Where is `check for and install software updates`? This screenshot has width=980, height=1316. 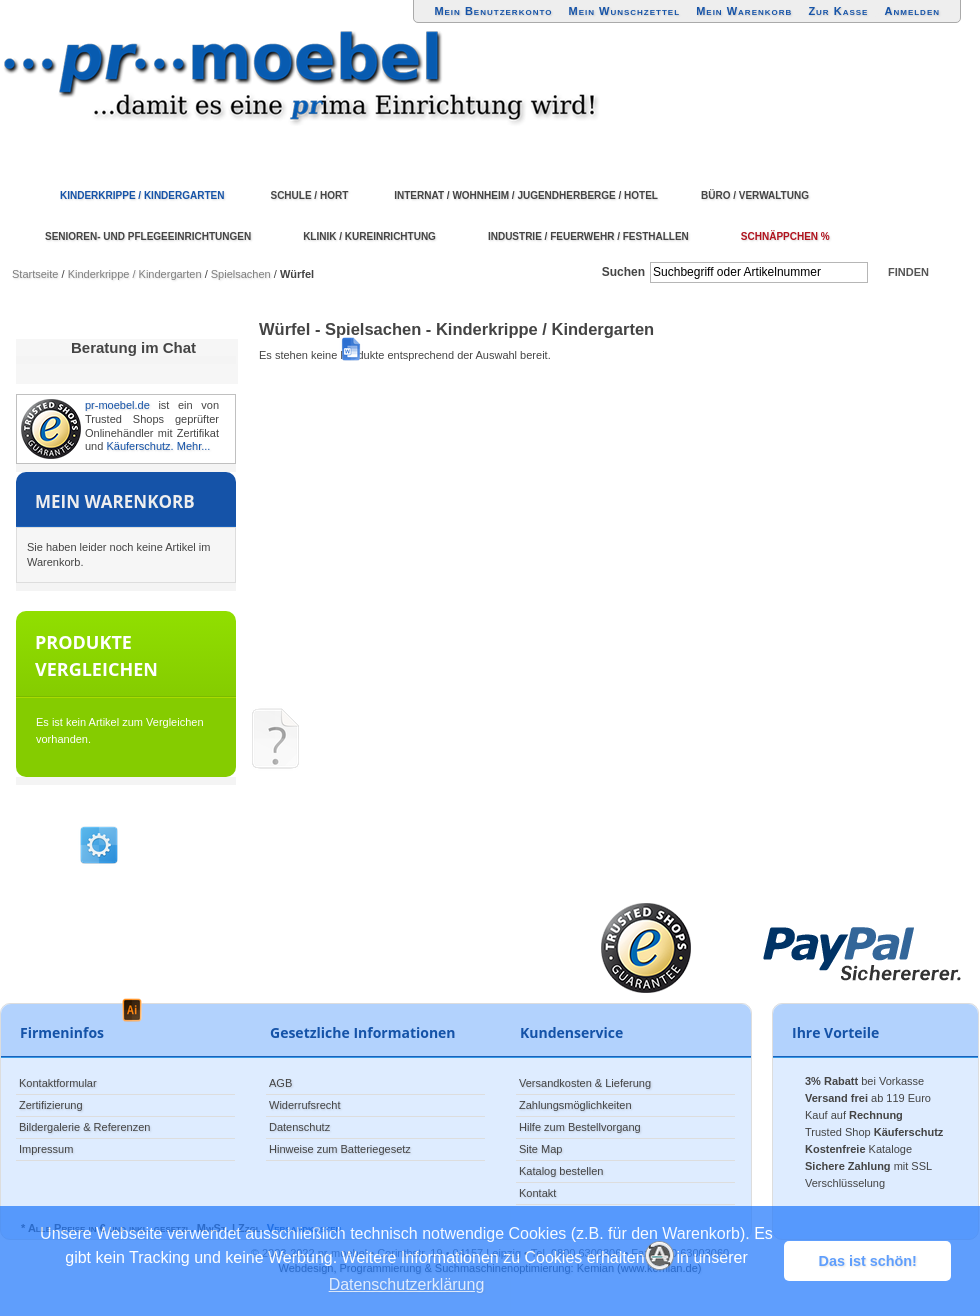
check for and install software updates is located at coordinates (659, 1255).